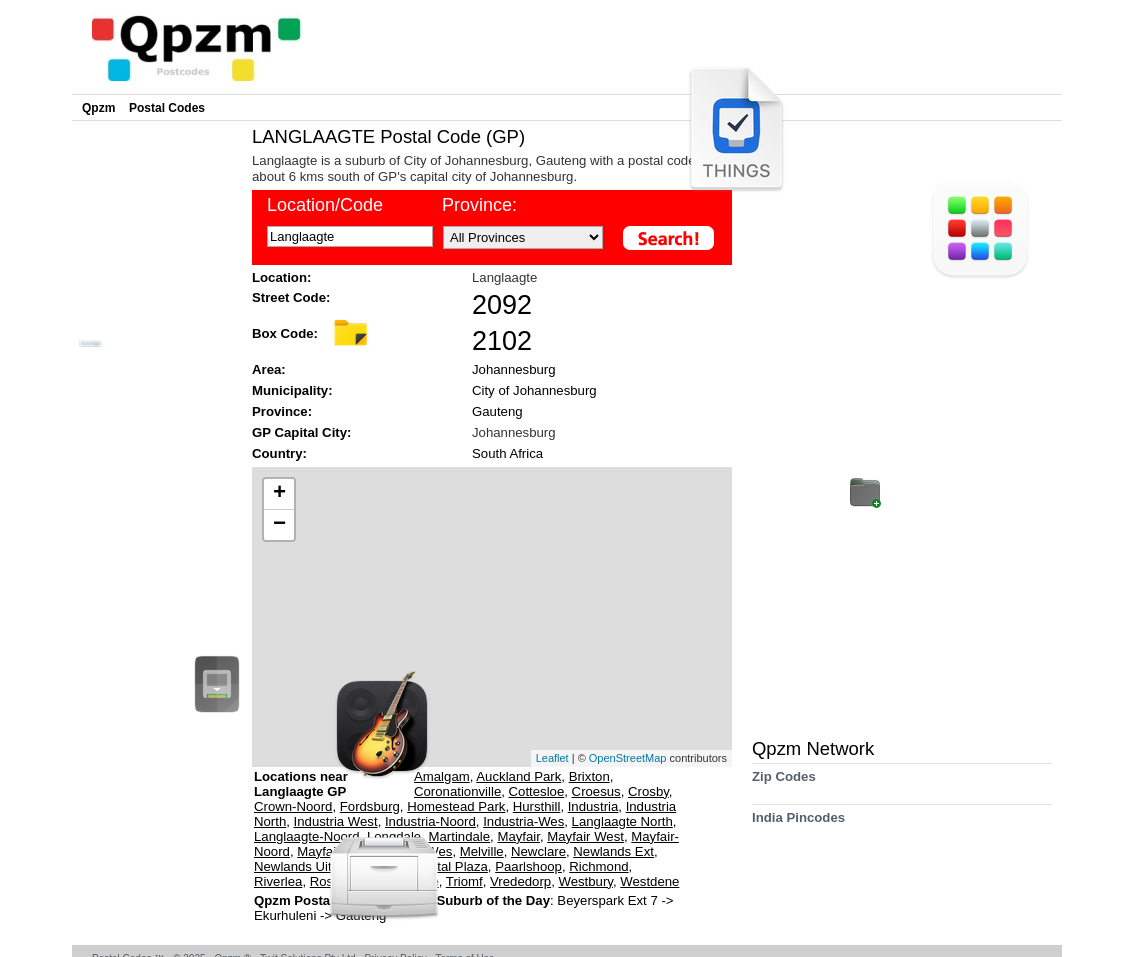 The image size is (1134, 957). I want to click on open GarageBand music creation app, so click(382, 726).